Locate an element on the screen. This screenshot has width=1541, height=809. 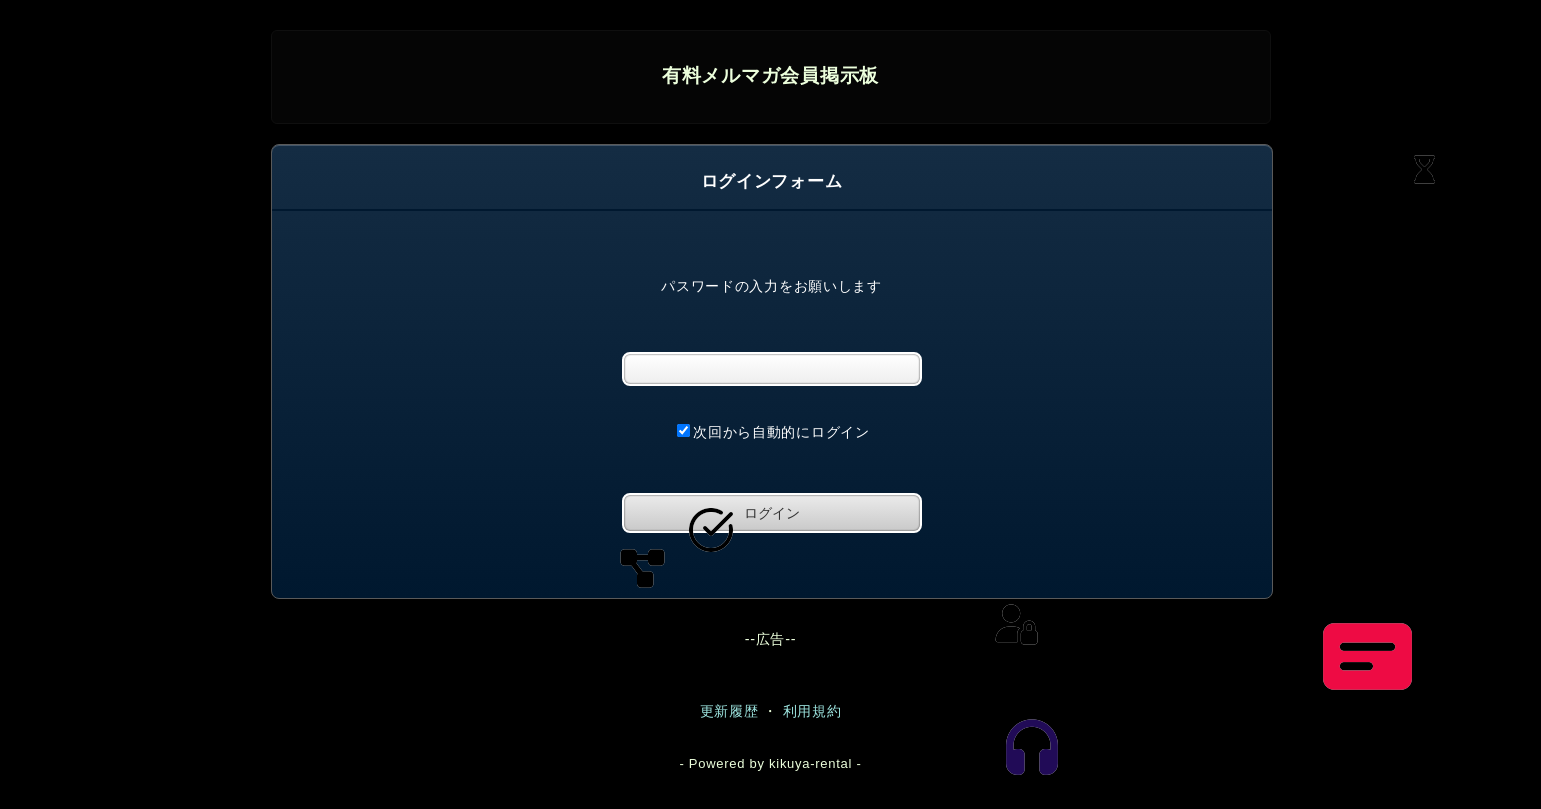
listen to audio or music is located at coordinates (1032, 749).